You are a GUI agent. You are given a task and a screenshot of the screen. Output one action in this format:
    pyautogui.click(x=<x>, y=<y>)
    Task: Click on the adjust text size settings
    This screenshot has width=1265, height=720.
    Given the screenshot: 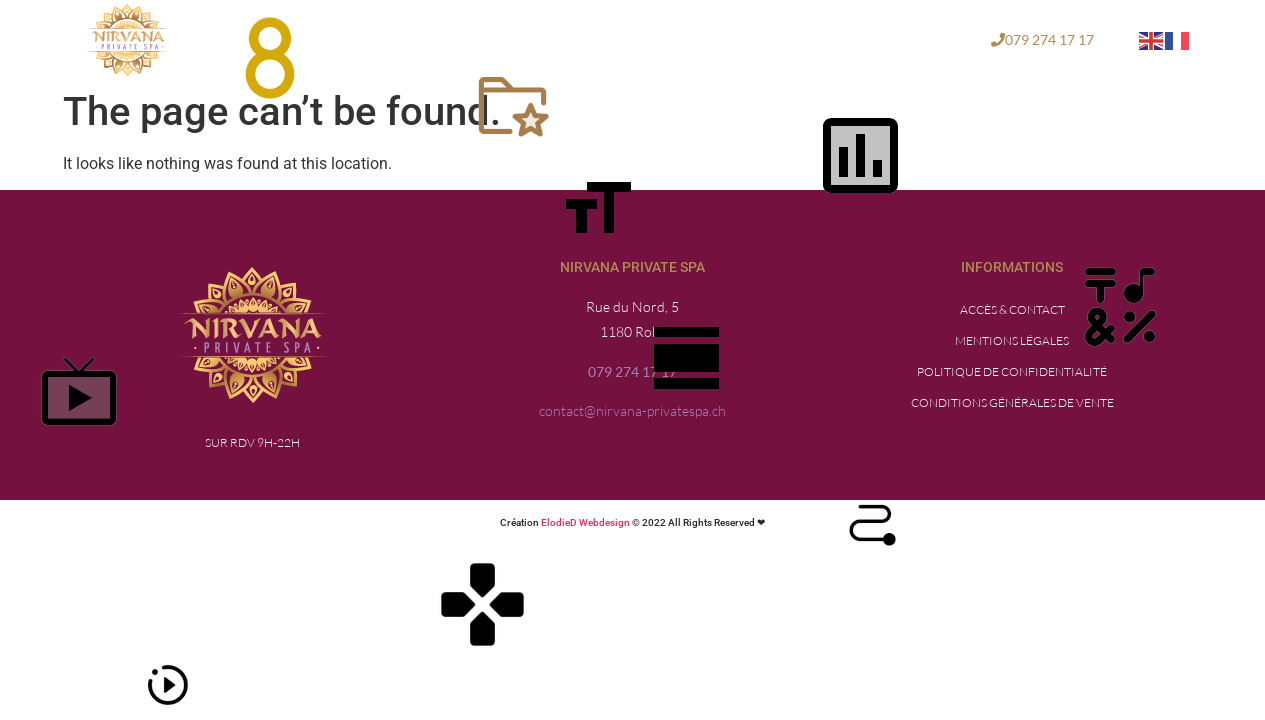 What is the action you would take?
    pyautogui.click(x=597, y=209)
    